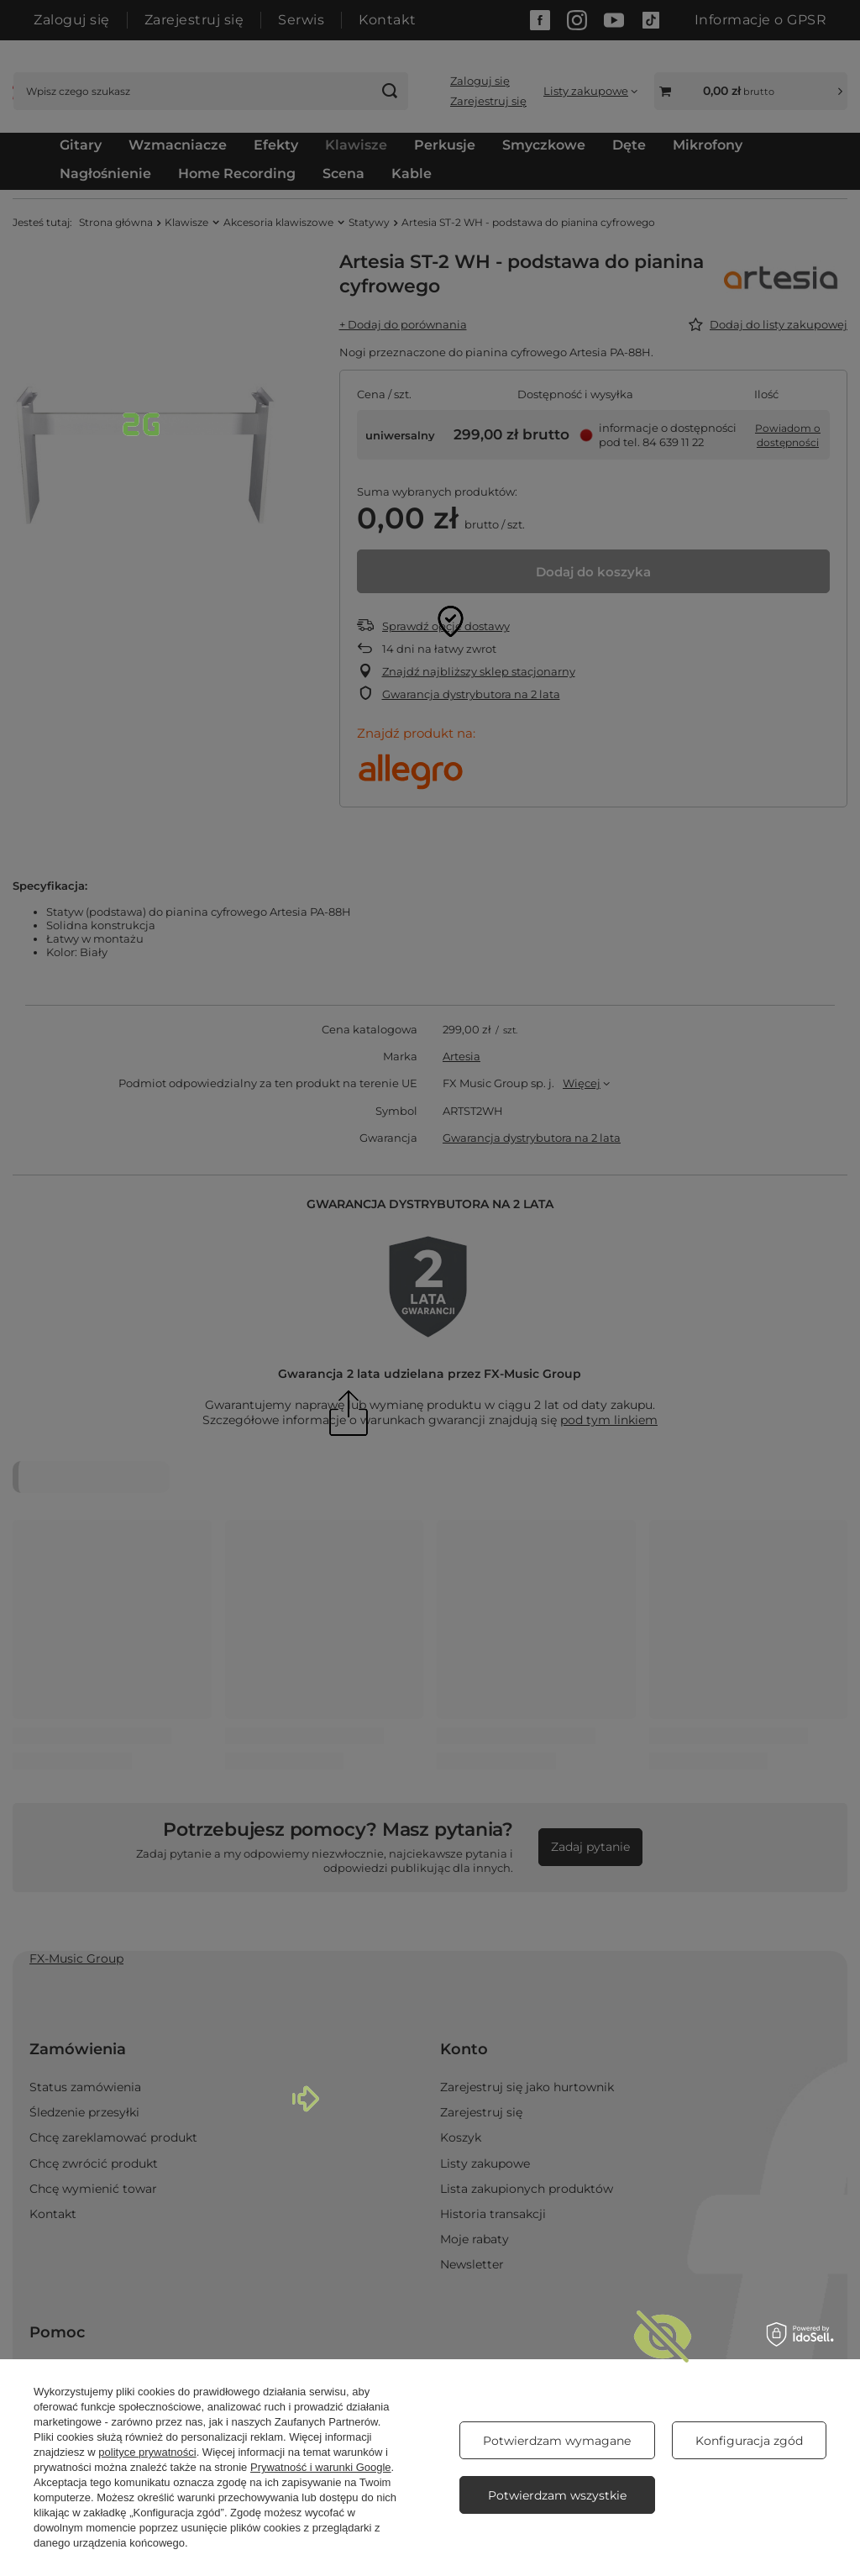 The height and width of the screenshot is (2576, 860). What do you see at coordinates (141, 424) in the screenshot?
I see `indicates 2G cellular network connection` at bounding box center [141, 424].